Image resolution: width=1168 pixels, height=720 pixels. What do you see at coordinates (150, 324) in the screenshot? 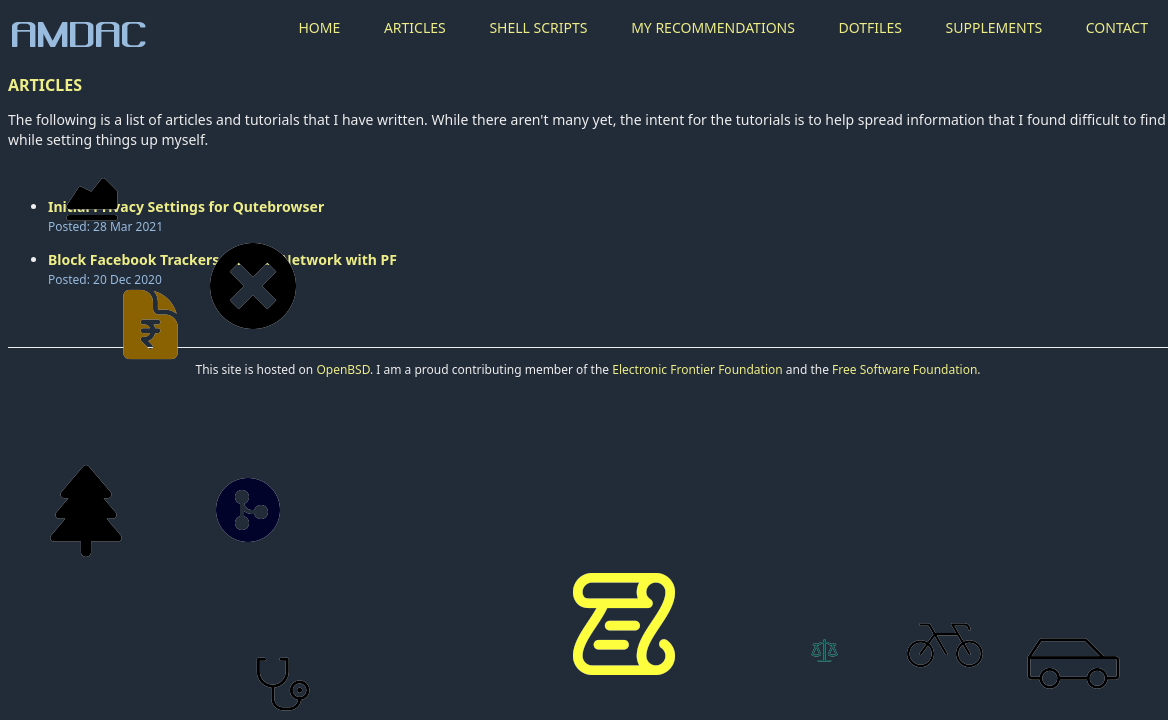
I see `view invoice or billing document in rupees` at bounding box center [150, 324].